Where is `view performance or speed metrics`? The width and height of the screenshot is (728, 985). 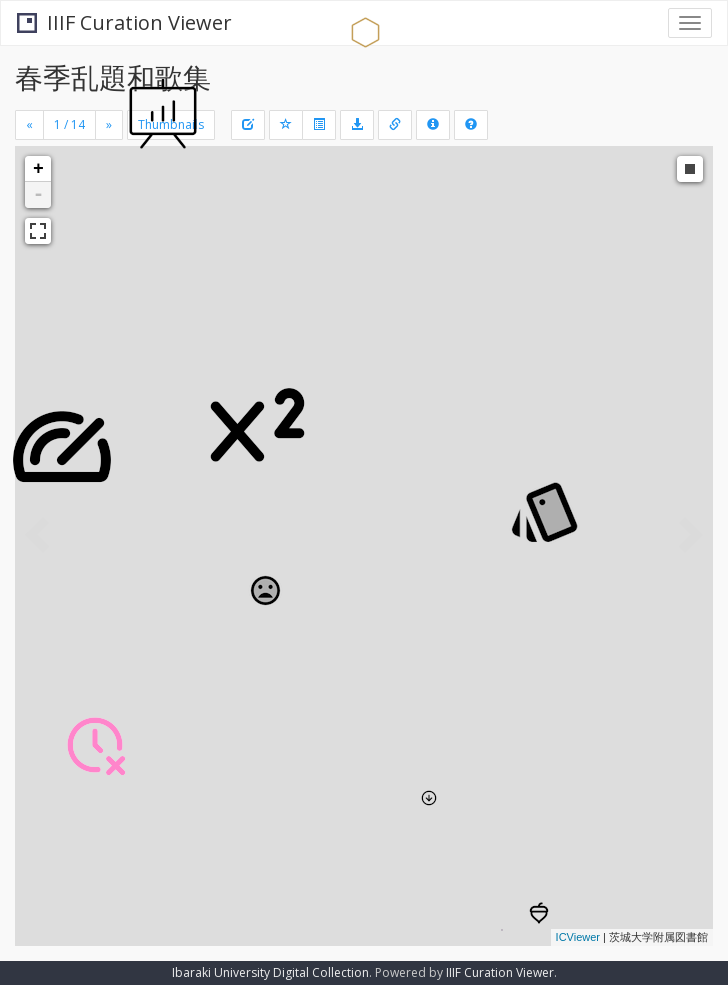
view performance or speed metrics is located at coordinates (62, 450).